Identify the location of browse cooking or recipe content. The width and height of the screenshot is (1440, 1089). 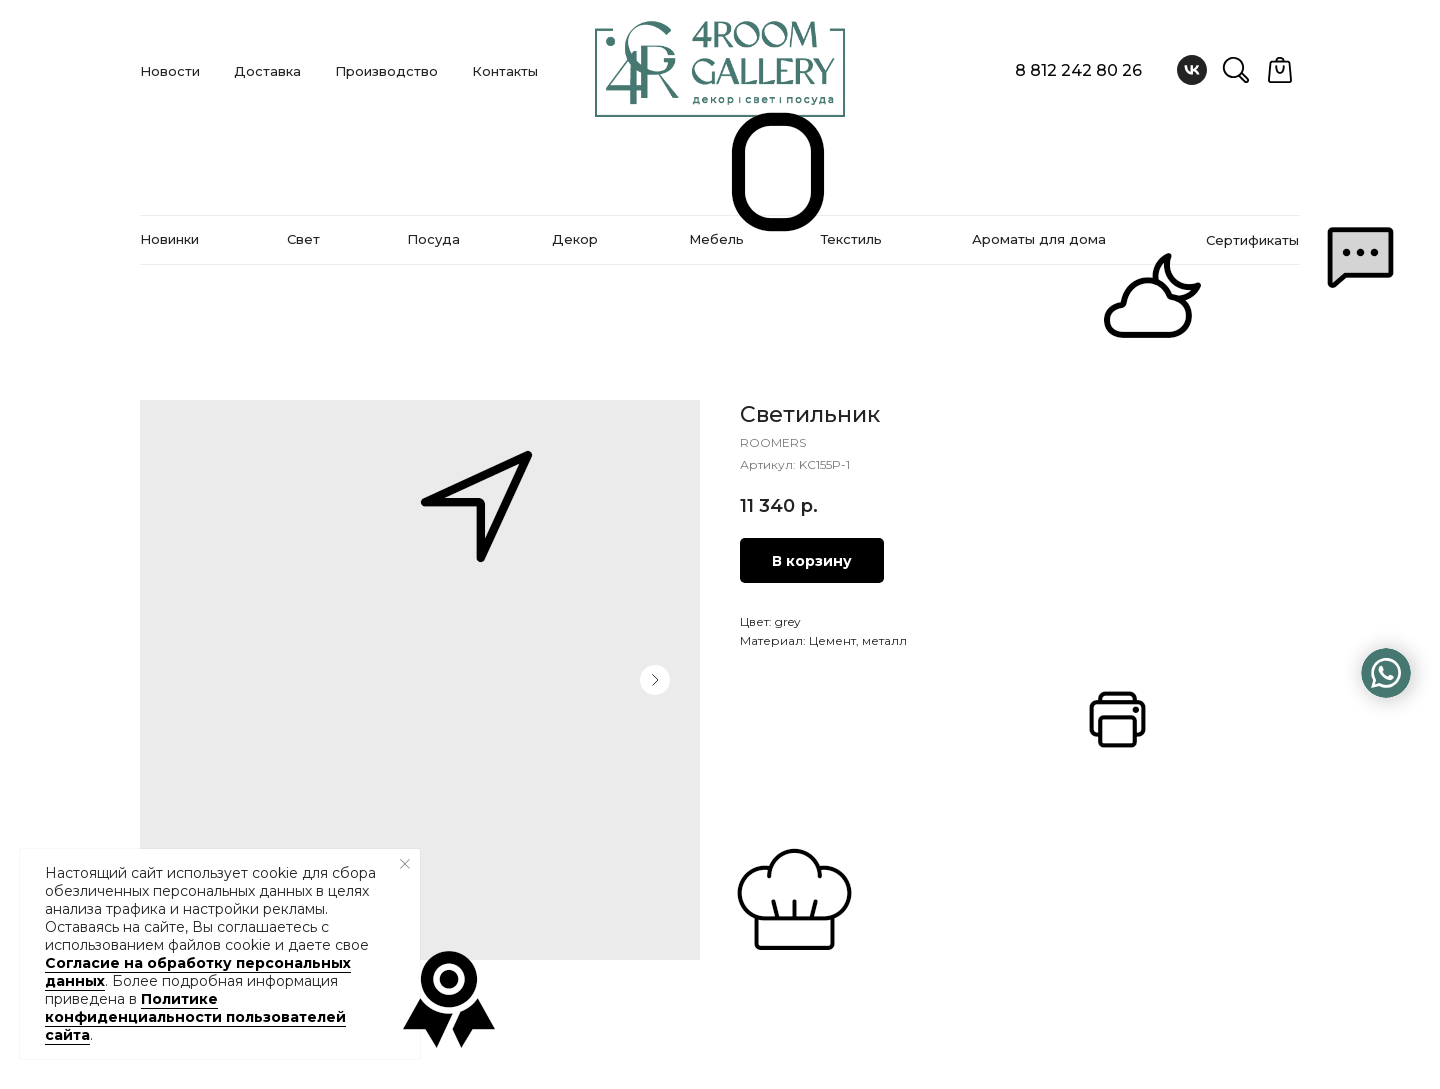
(794, 901).